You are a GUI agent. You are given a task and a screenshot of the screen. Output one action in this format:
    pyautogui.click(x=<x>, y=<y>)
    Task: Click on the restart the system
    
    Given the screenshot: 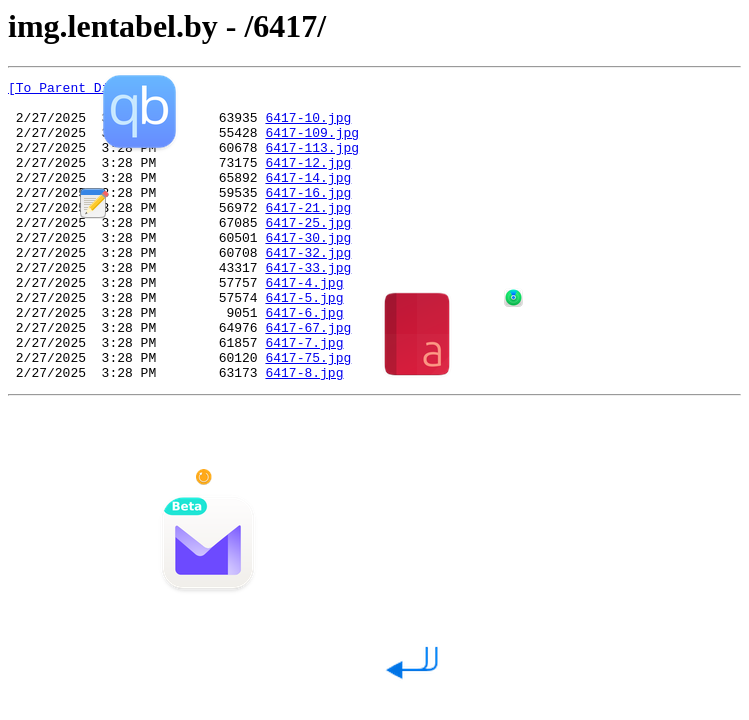 What is the action you would take?
    pyautogui.click(x=204, y=477)
    